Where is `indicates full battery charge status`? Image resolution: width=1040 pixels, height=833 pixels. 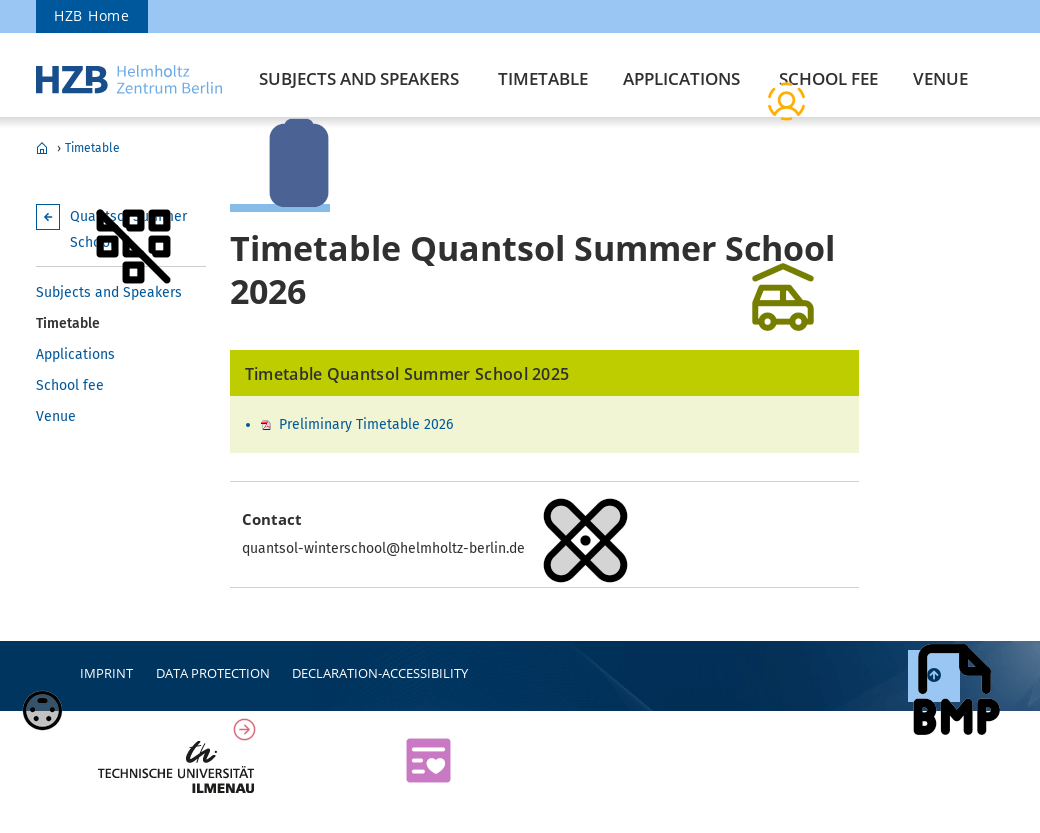
indicates full battery charge status is located at coordinates (299, 163).